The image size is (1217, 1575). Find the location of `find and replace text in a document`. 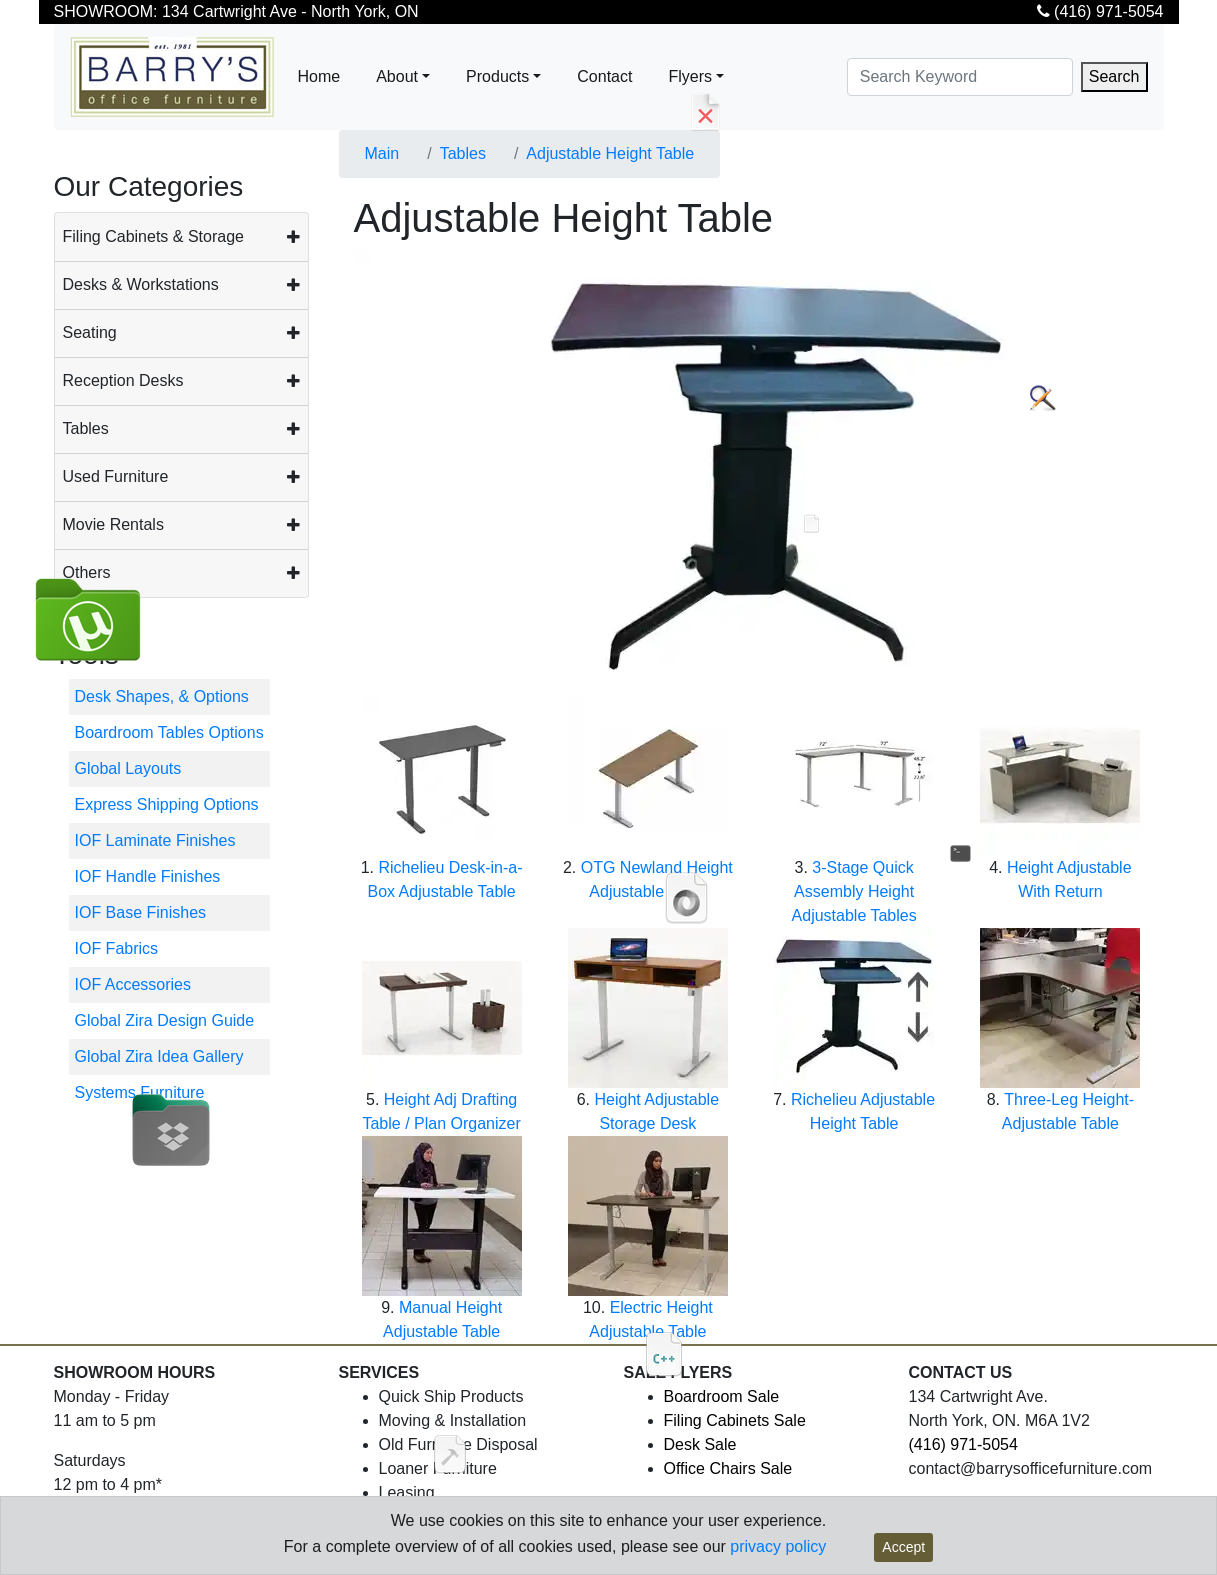

find and replace text in a document is located at coordinates (1043, 398).